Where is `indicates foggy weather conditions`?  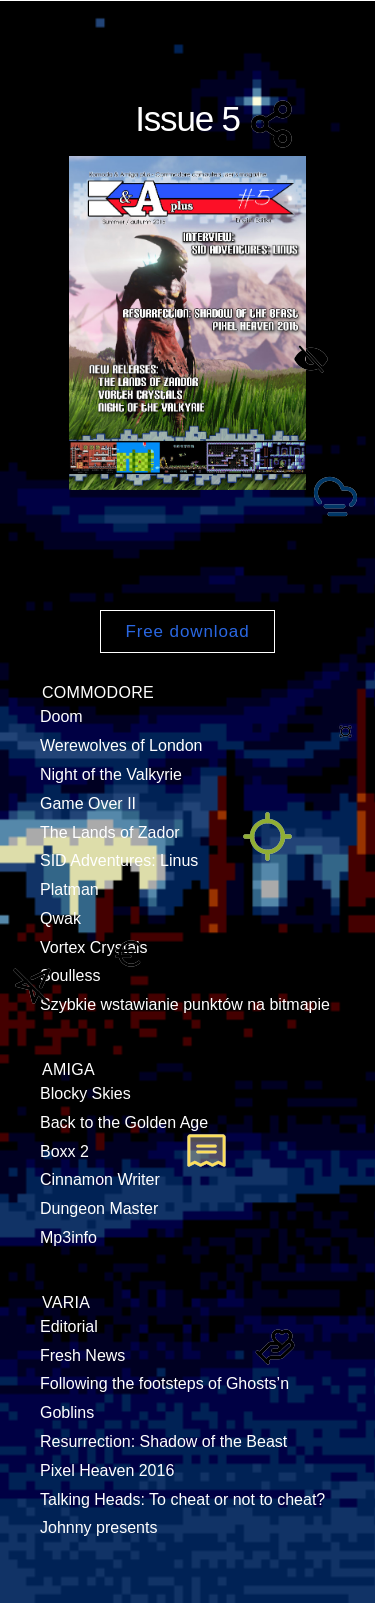
indicates foggy weather conditions is located at coordinates (335, 496).